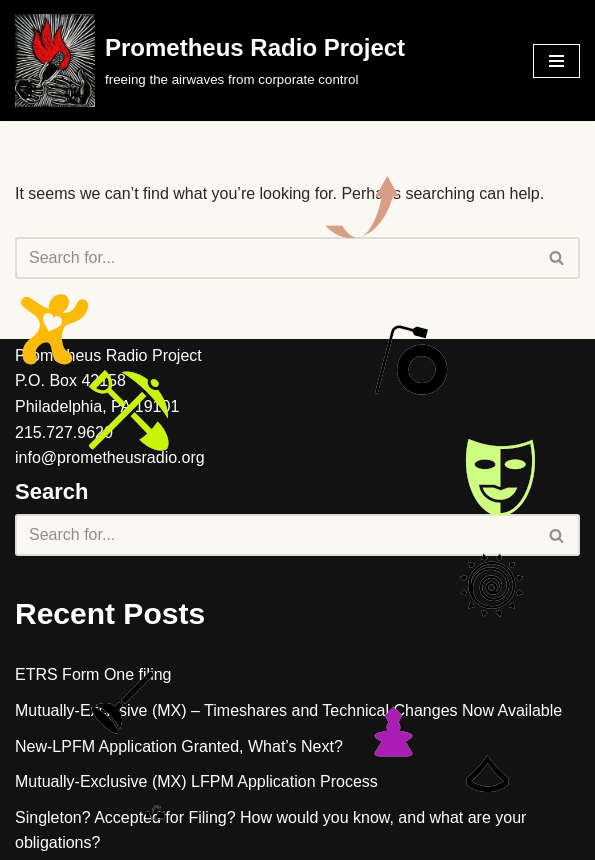 Image resolution: width=595 pixels, height=860 pixels. Describe the element at coordinates (491, 585) in the screenshot. I see `ubisoft game launcher or storefront` at that location.